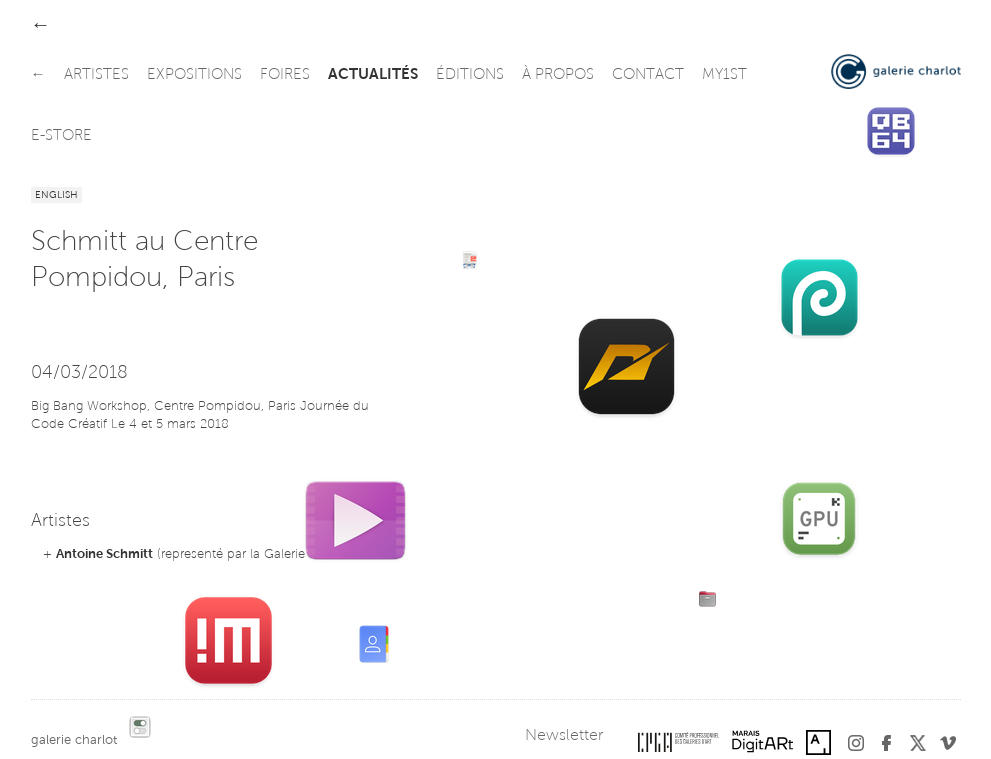 Image resolution: width=991 pixels, height=759 pixels. I want to click on launch need for speed undercover game, so click(626, 366).